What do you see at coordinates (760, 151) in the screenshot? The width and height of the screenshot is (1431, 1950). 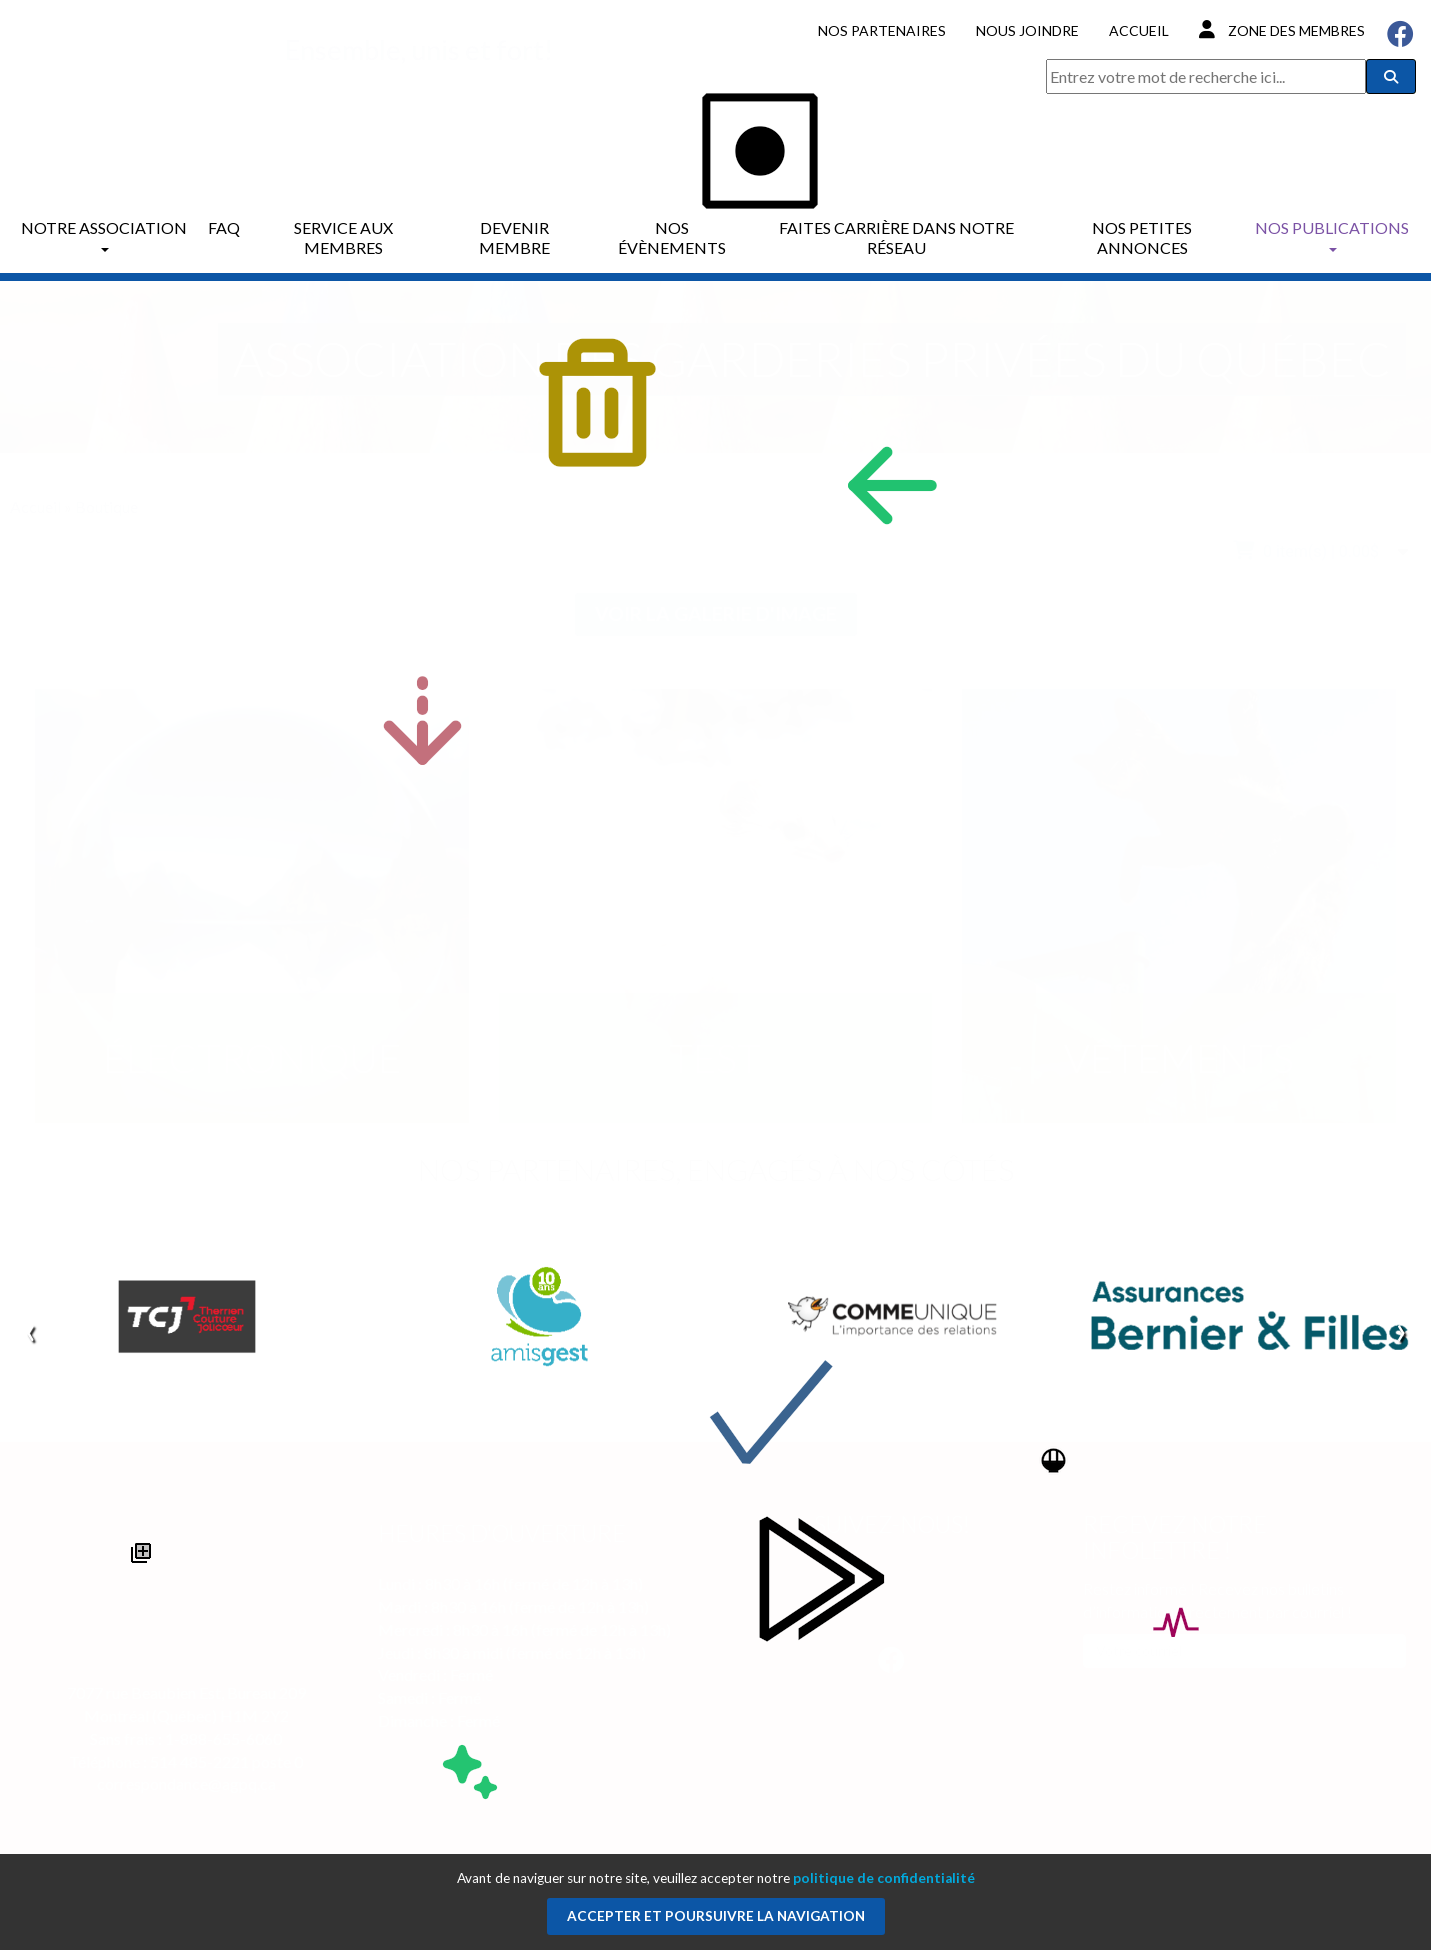 I see `indicates a file has been modified` at bounding box center [760, 151].